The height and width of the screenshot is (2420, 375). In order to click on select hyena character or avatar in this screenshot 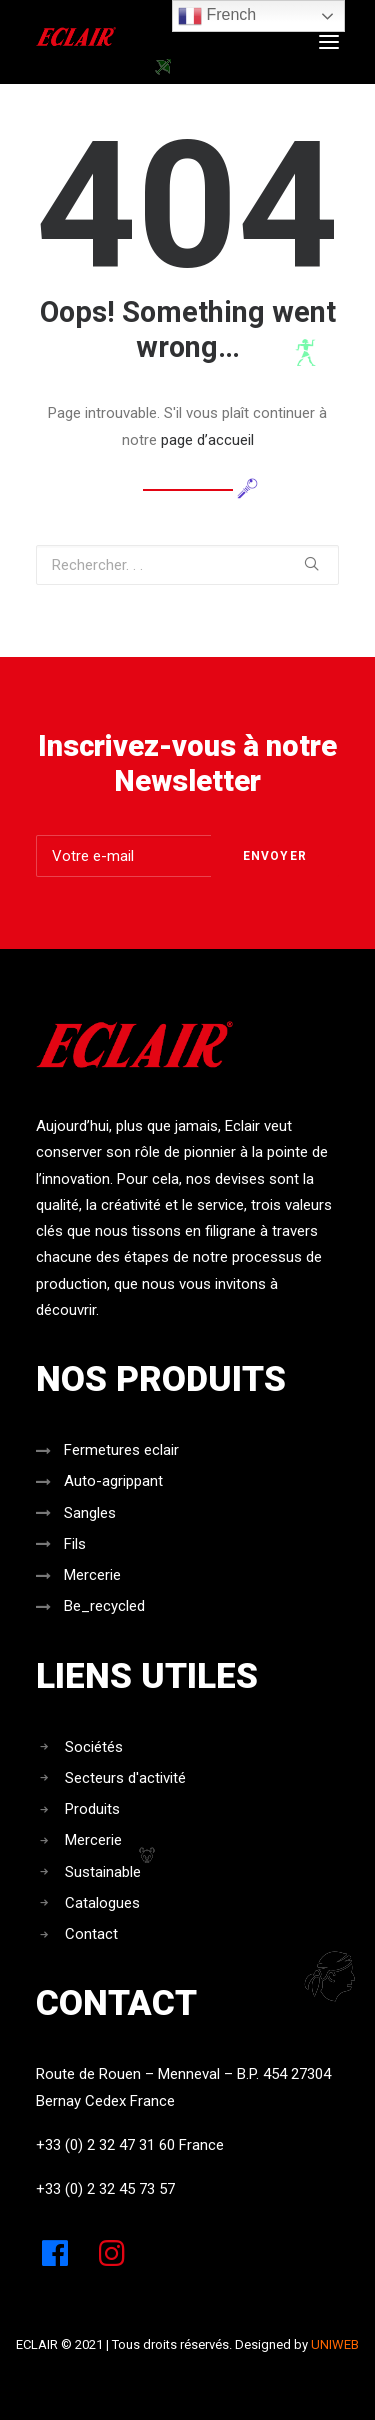, I will do `click(147, 1855)`.